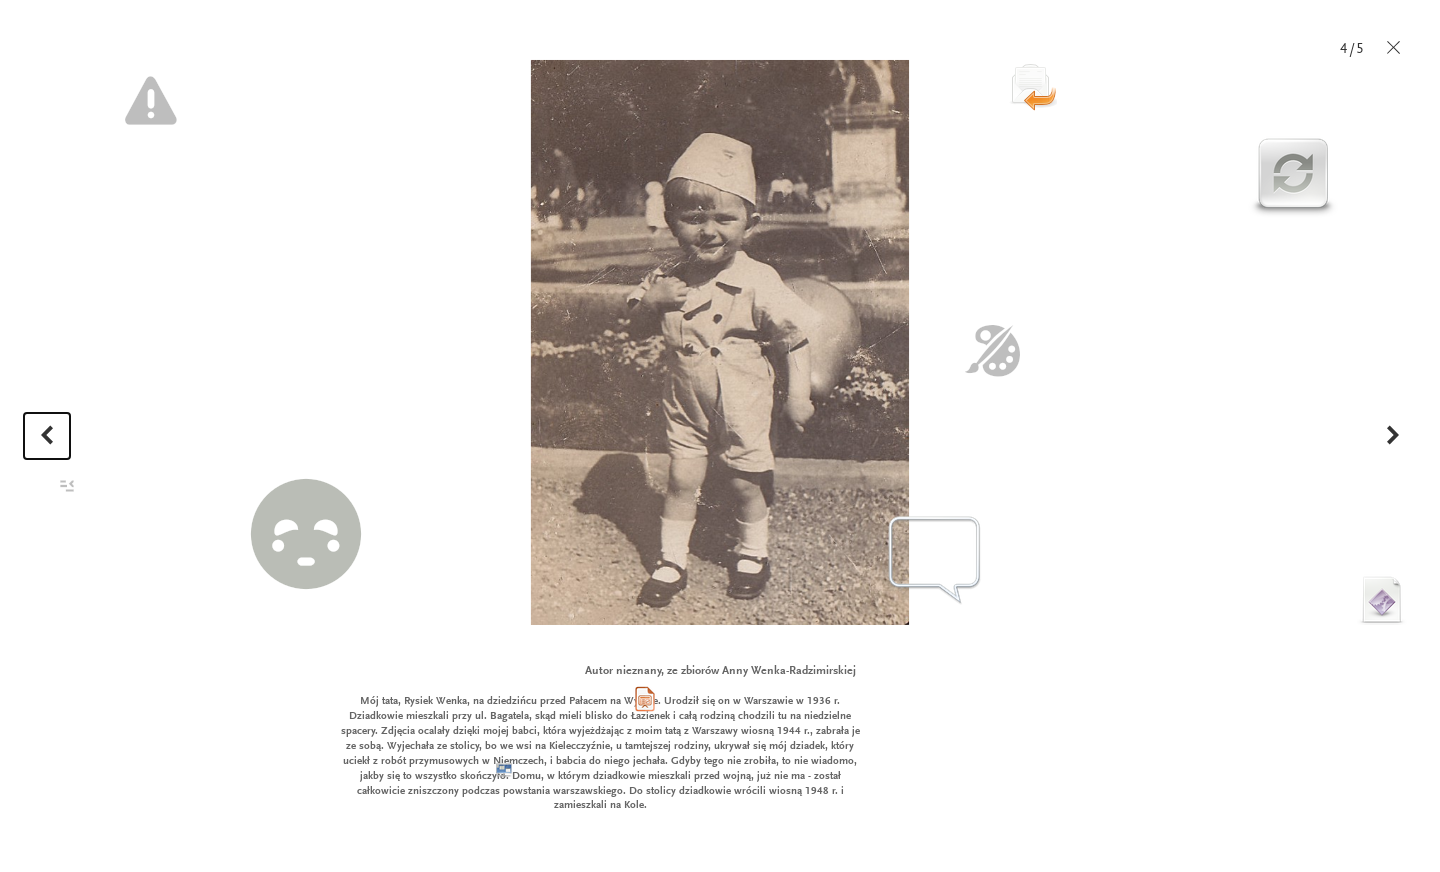 Image resolution: width=1440 pixels, height=872 pixels. I want to click on indicates a replied email message, so click(1033, 87).